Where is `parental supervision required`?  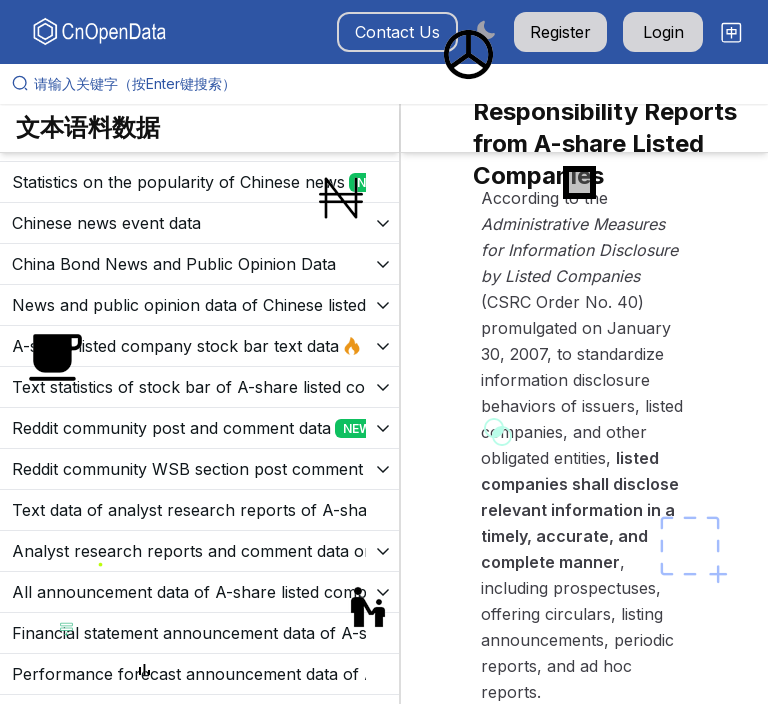
parental supervision required is located at coordinates (369, 607).